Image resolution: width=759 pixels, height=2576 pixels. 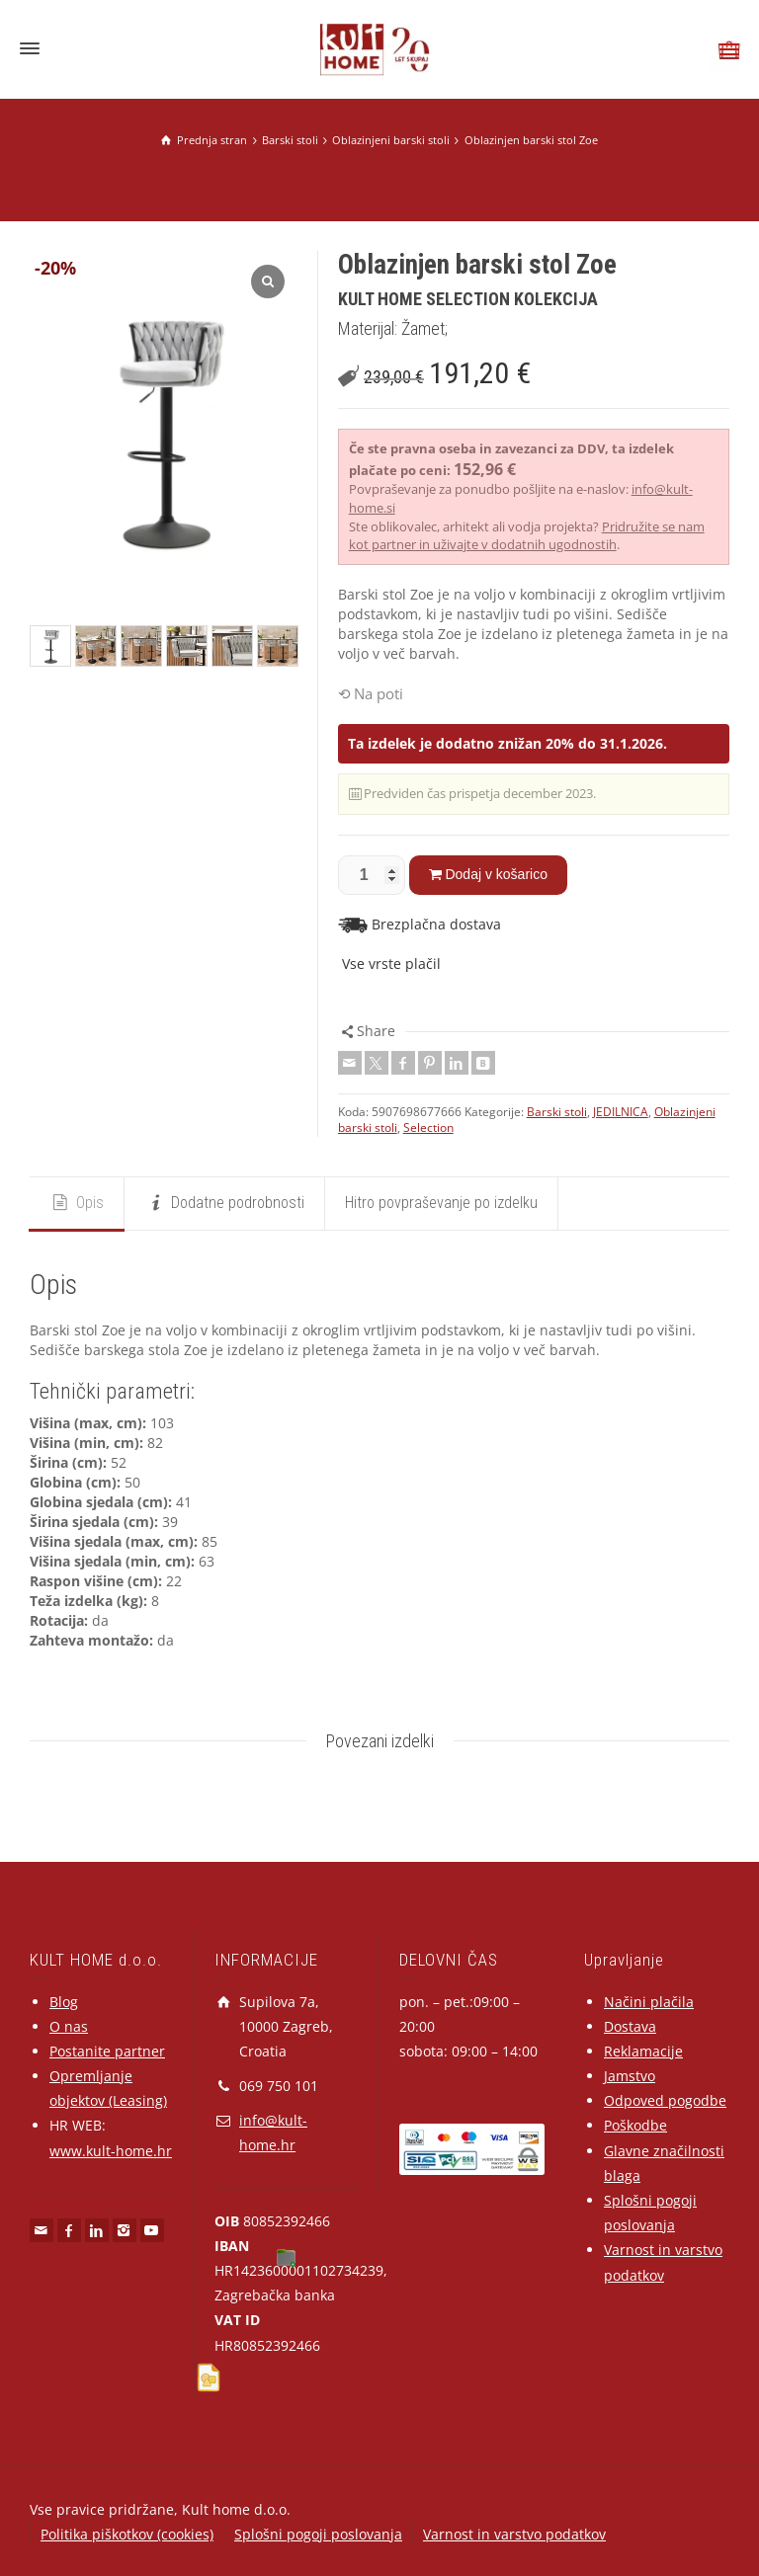 What do you see at coordinates (209, 2377) in the screenshot?
I see `open a vector graphics document` at bounding box center [209, 2377].